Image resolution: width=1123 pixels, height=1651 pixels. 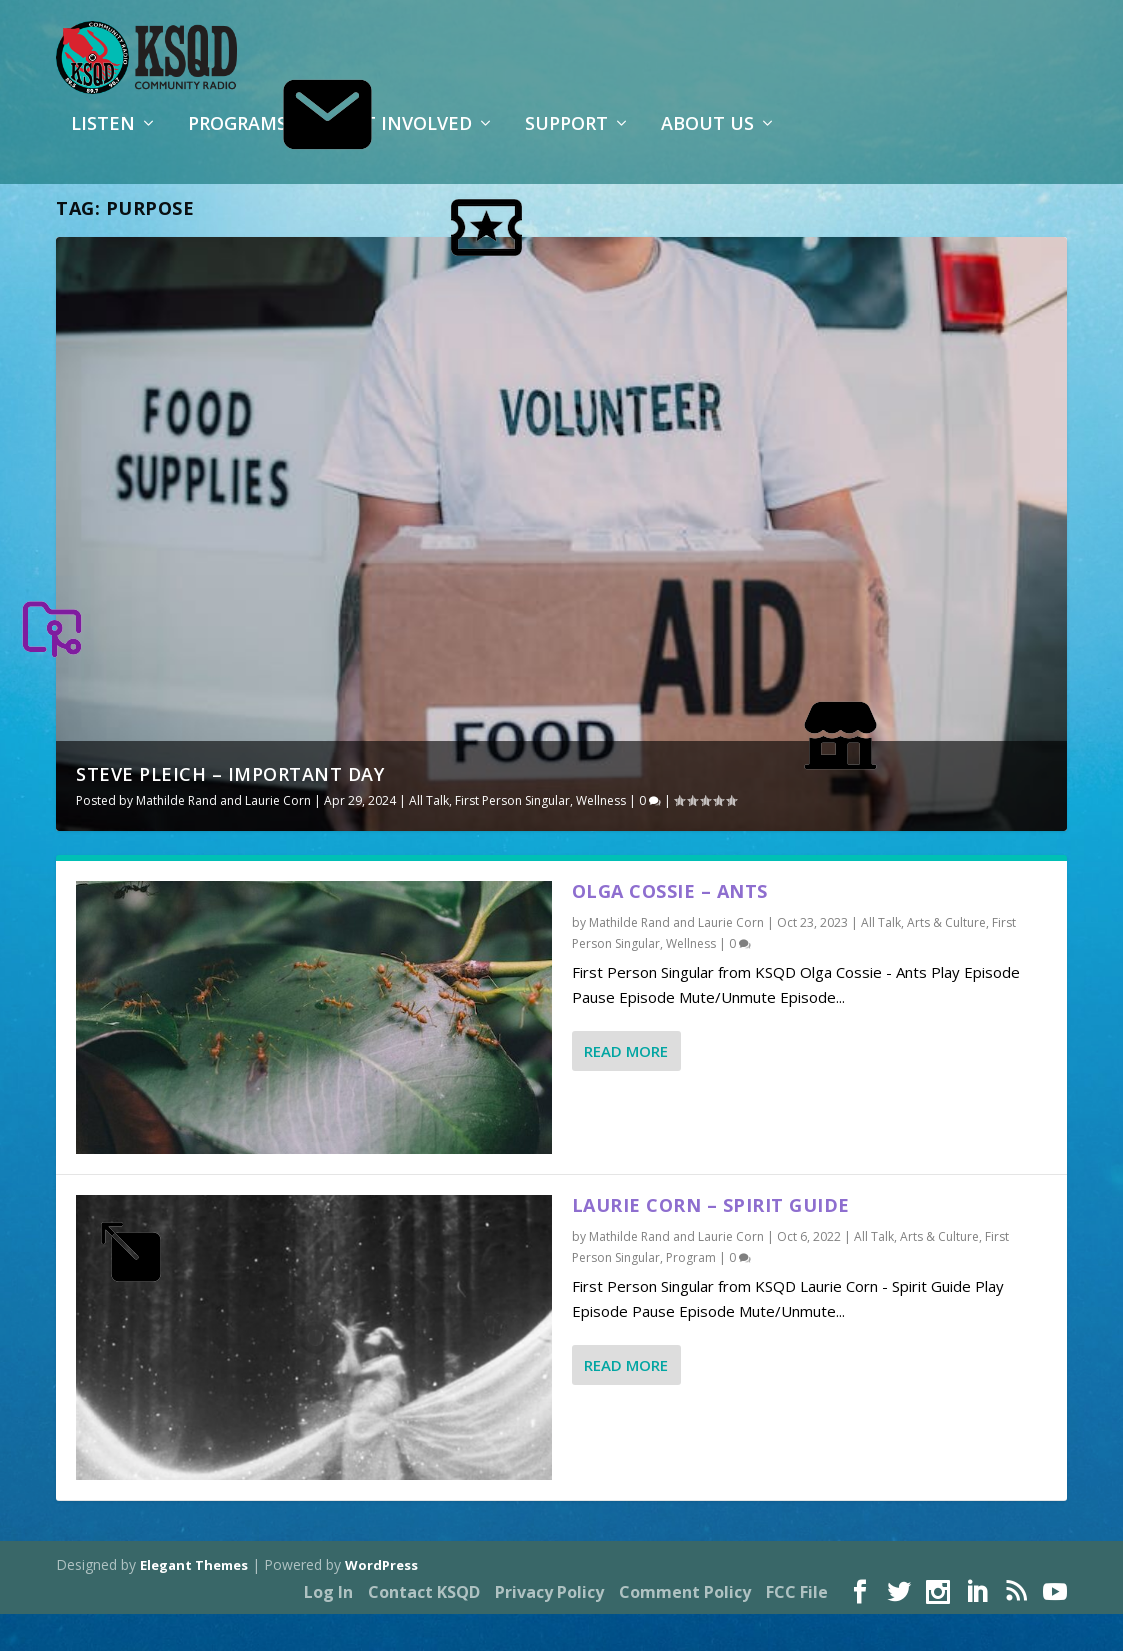 I want to click on open your email inbox, so click(x=327, y=114).